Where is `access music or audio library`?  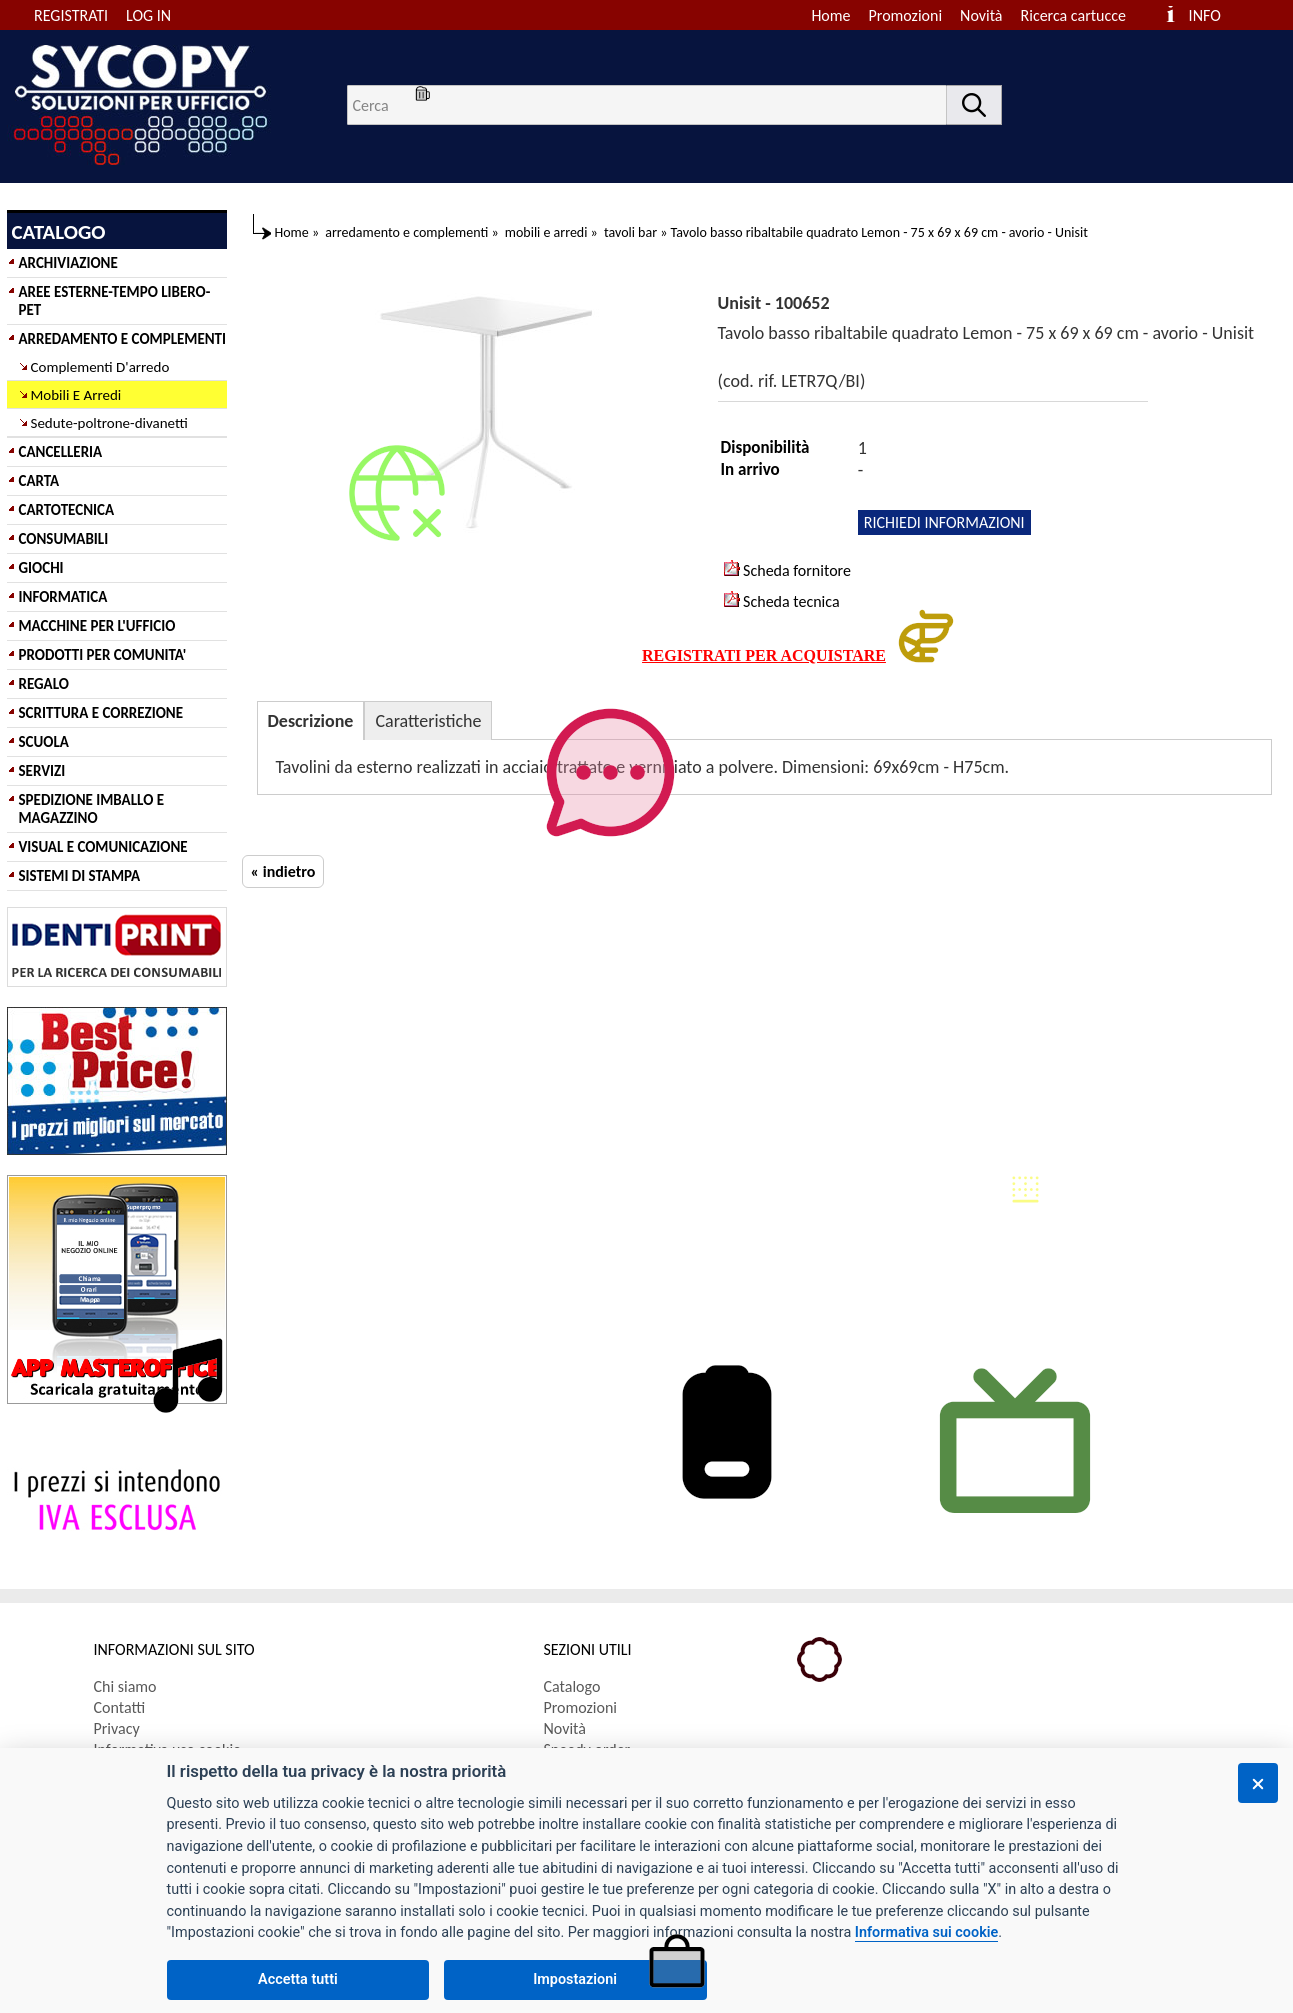 access music or audio library is located at coordinates (192, 1377).